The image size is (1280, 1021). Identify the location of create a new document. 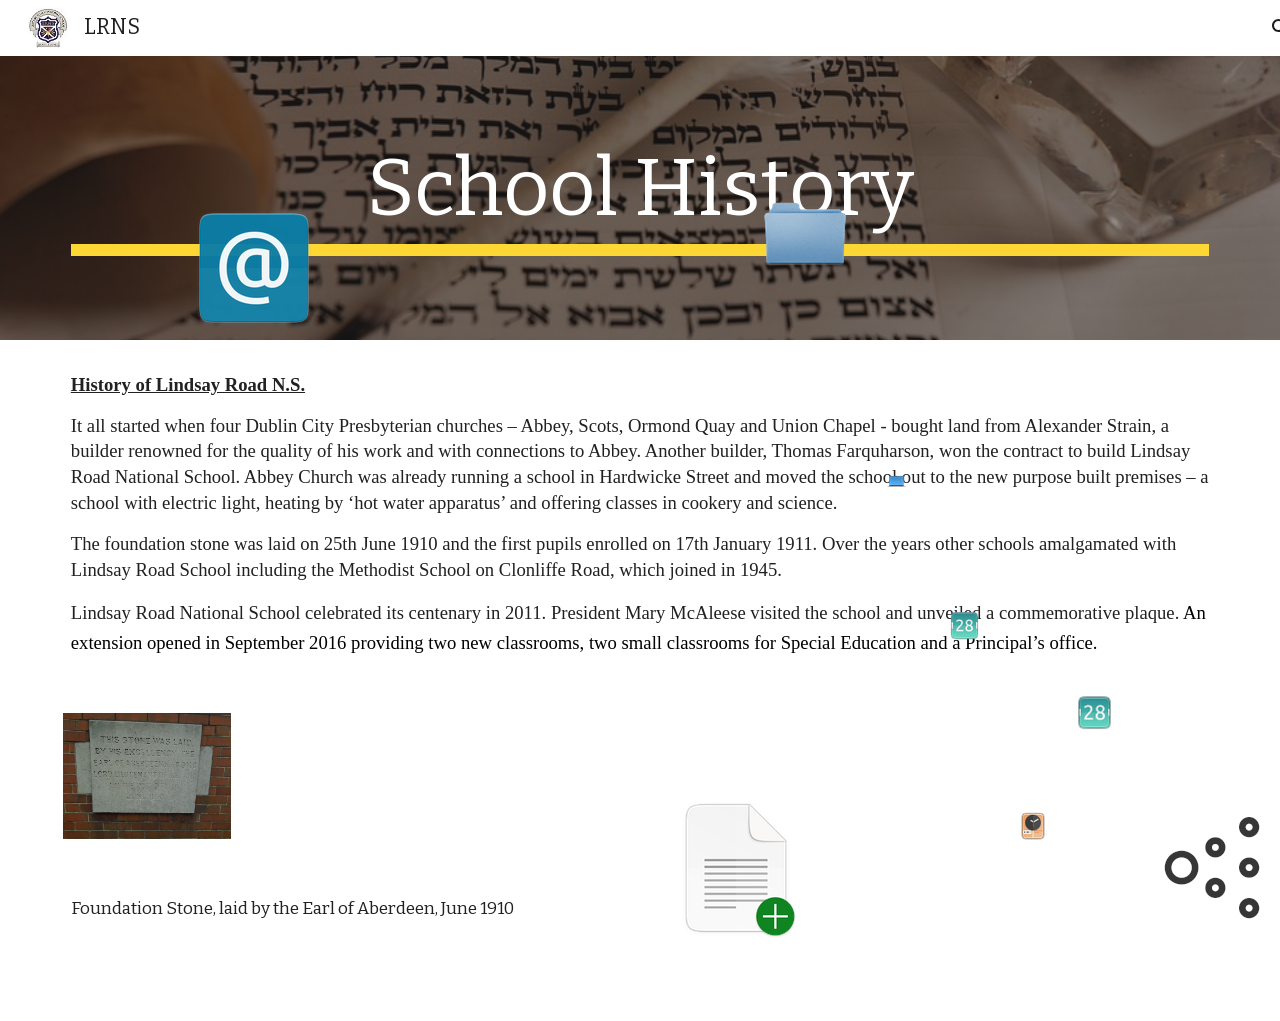
(736, 868).